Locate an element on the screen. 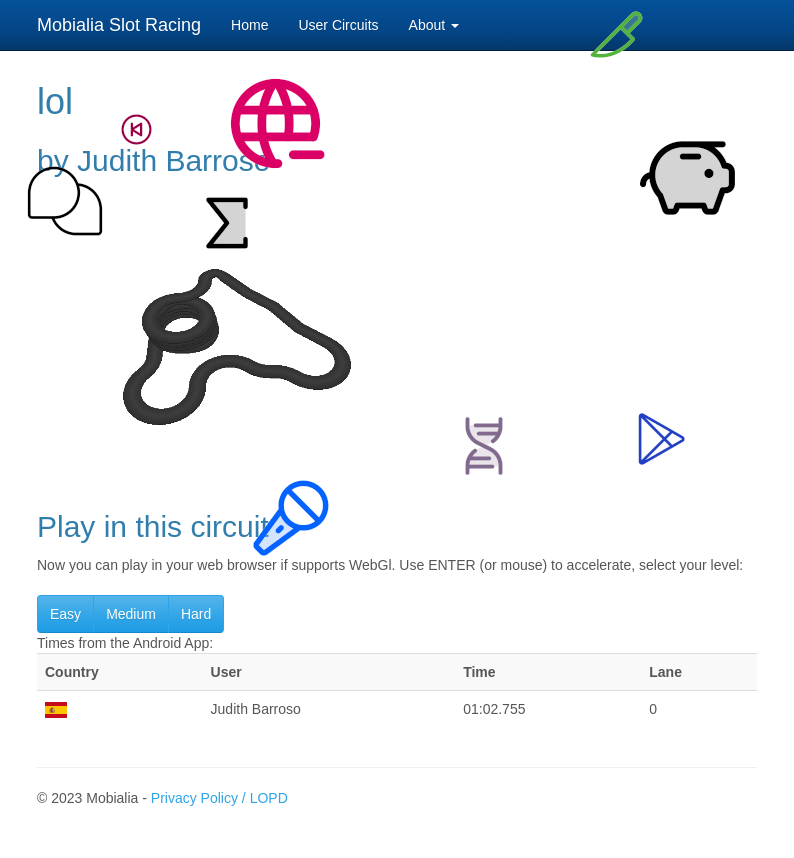  open google play store is located at coordinates (657, 439).